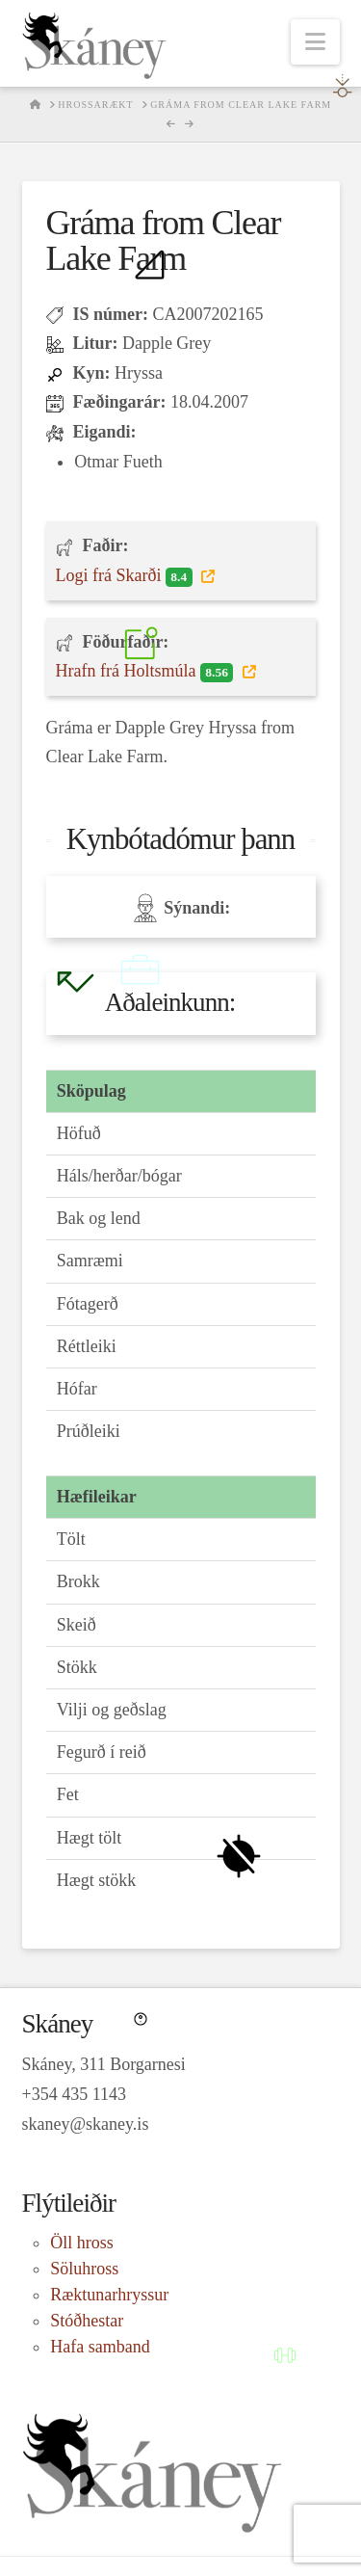 The height and width of the screenshot is (2576, 361). Describe the element at coordinates (152, 266) in the screenshot. I see `indicates no cellular signal available` at that location.